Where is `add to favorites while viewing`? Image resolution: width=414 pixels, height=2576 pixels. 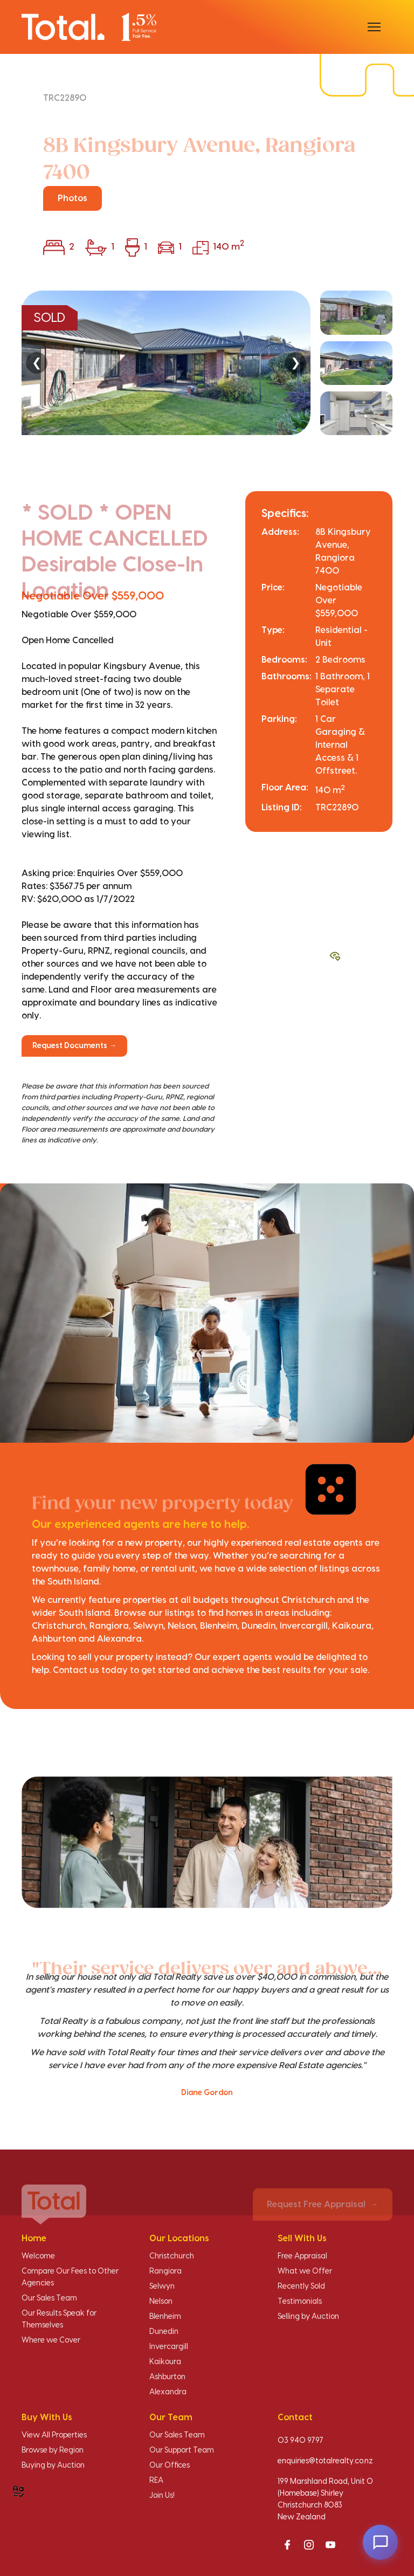
add to favorites while viewing is located at coordinates (335, 955).